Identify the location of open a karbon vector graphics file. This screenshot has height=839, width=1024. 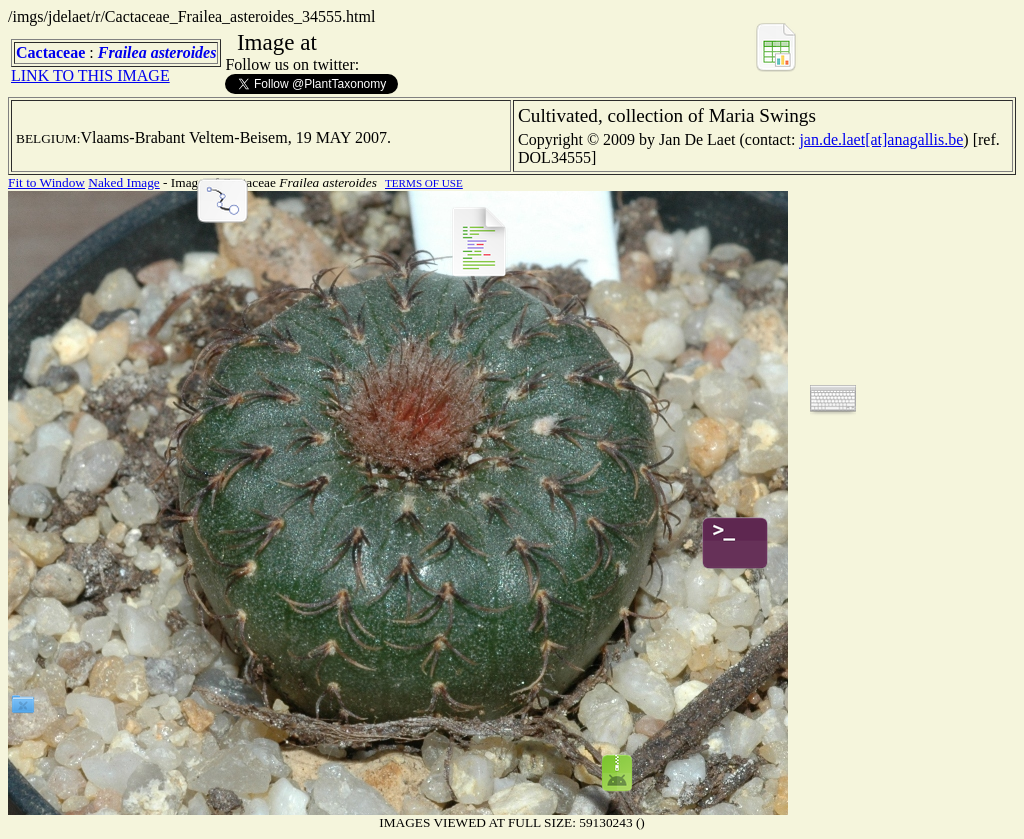
(222, 199).